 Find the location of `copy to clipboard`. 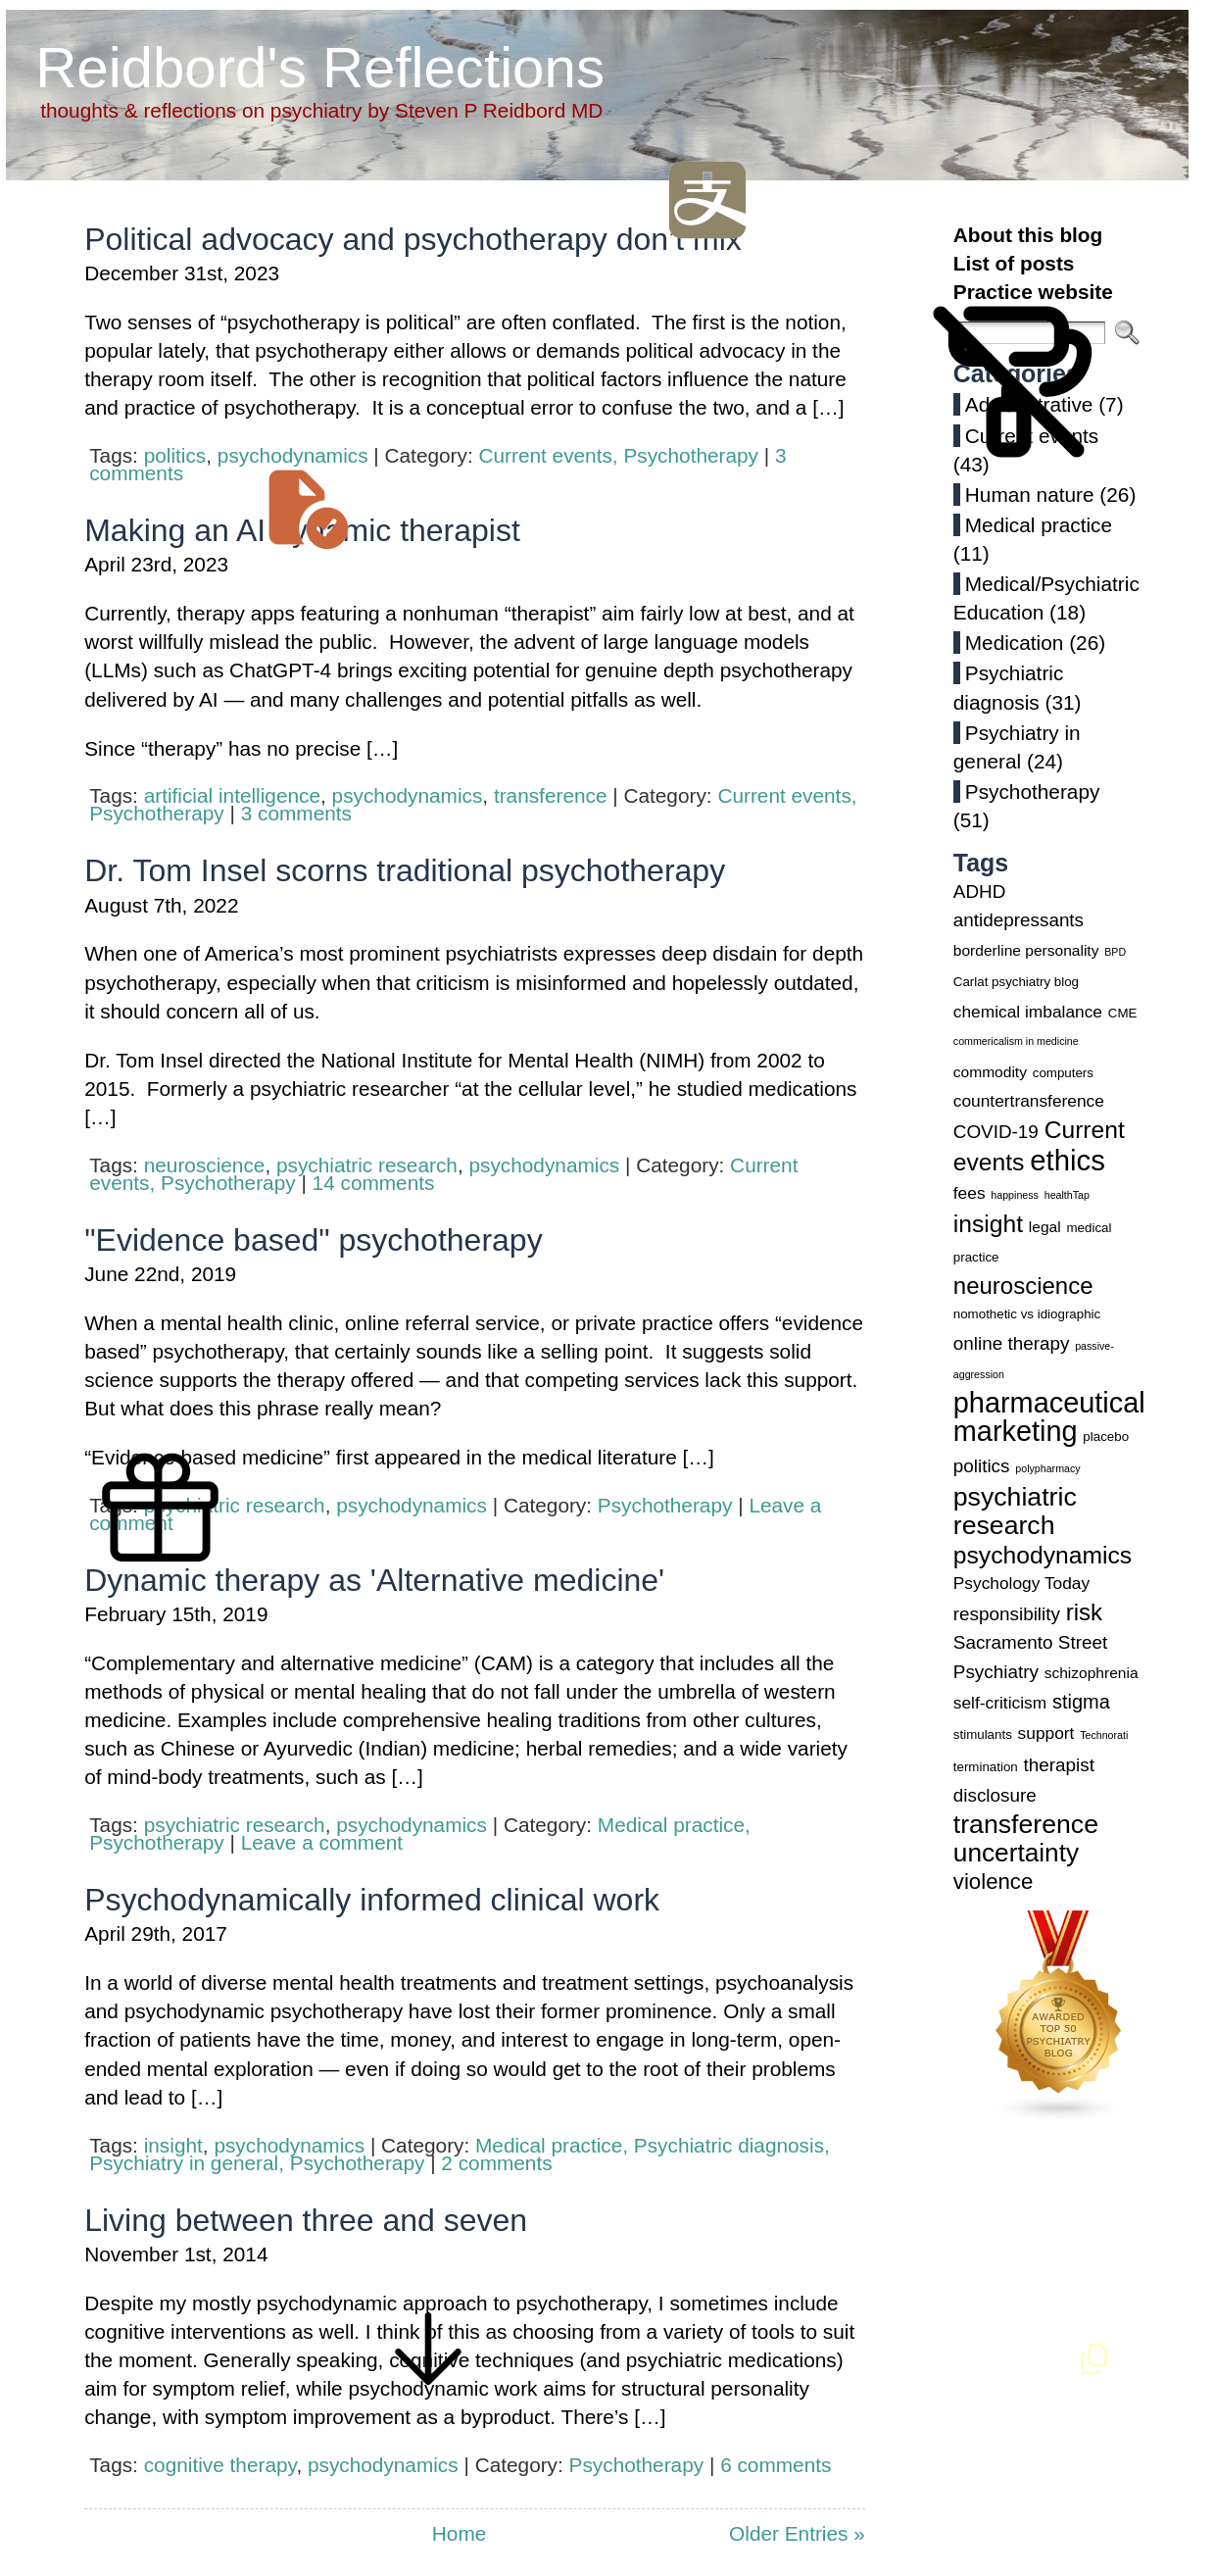

copy to clipboard is located at coordinates (1093, 2358).